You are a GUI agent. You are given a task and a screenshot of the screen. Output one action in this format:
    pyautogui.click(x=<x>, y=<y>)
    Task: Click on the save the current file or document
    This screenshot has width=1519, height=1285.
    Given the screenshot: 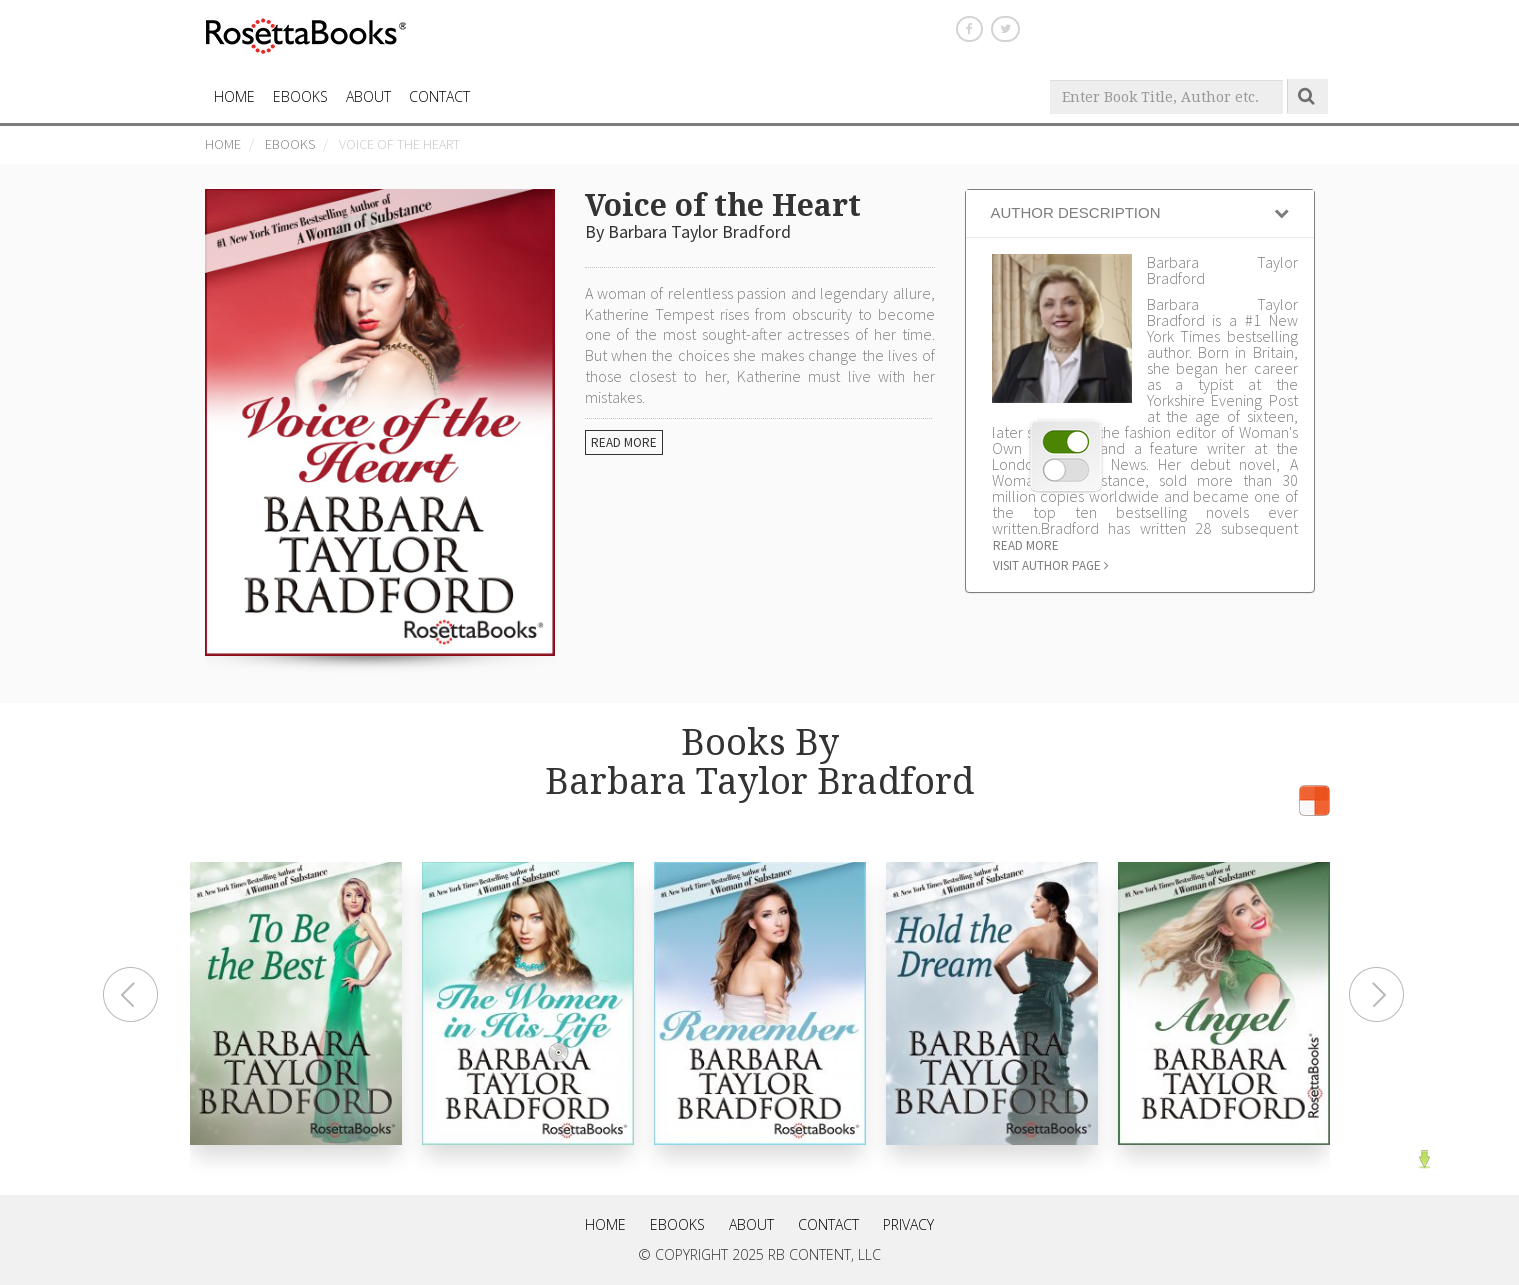 What is the action you would take?
    pyautogui.click(x=1424, y=1159)
    